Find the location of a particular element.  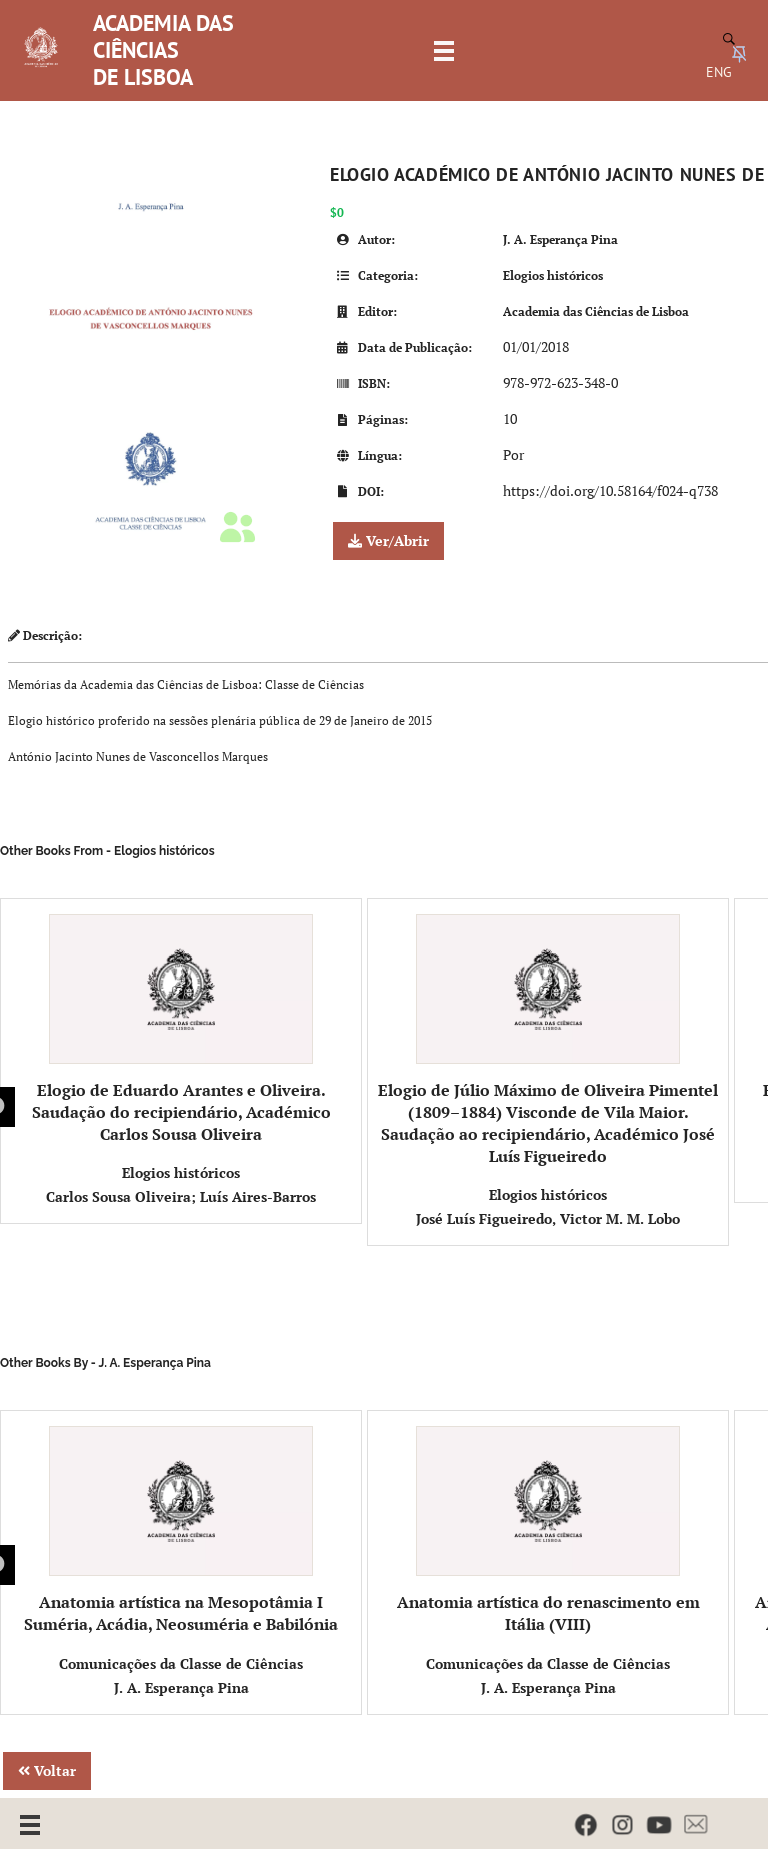

unpin an item from its current location is located at coordinates (739, 53).